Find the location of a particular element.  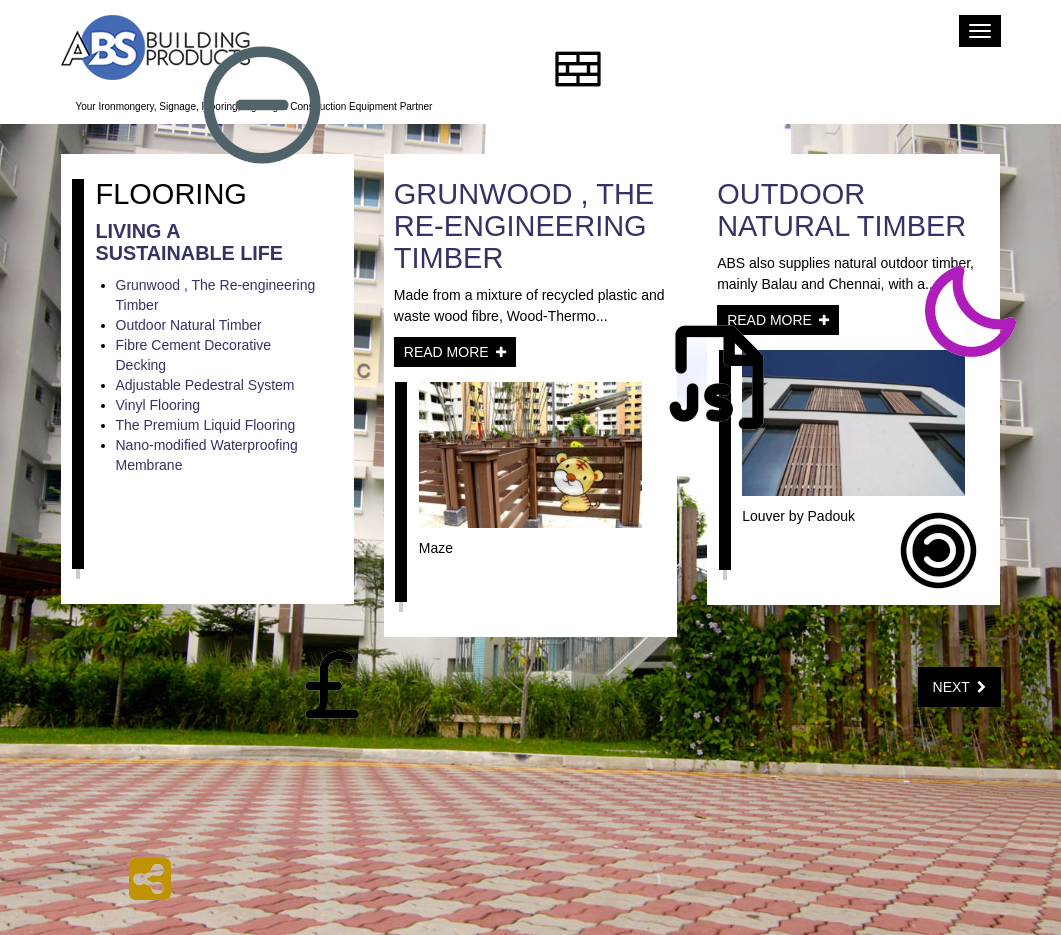

remove an item from a list or collection is located at coordinates (262, 105).